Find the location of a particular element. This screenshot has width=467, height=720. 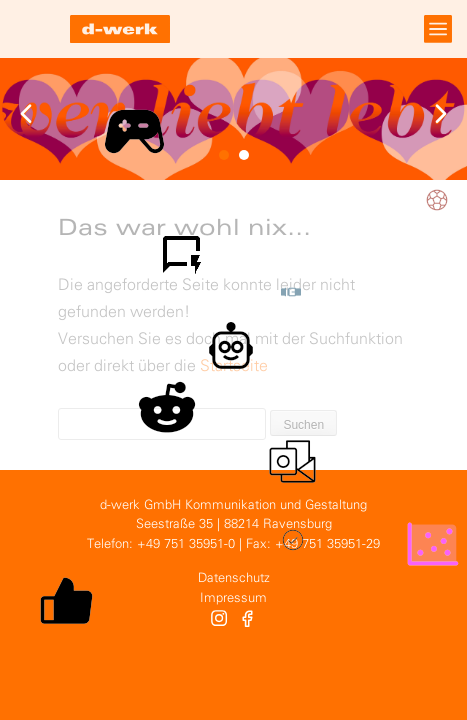

access AI or chatbot assistant features is located at coordinates (231, 347).